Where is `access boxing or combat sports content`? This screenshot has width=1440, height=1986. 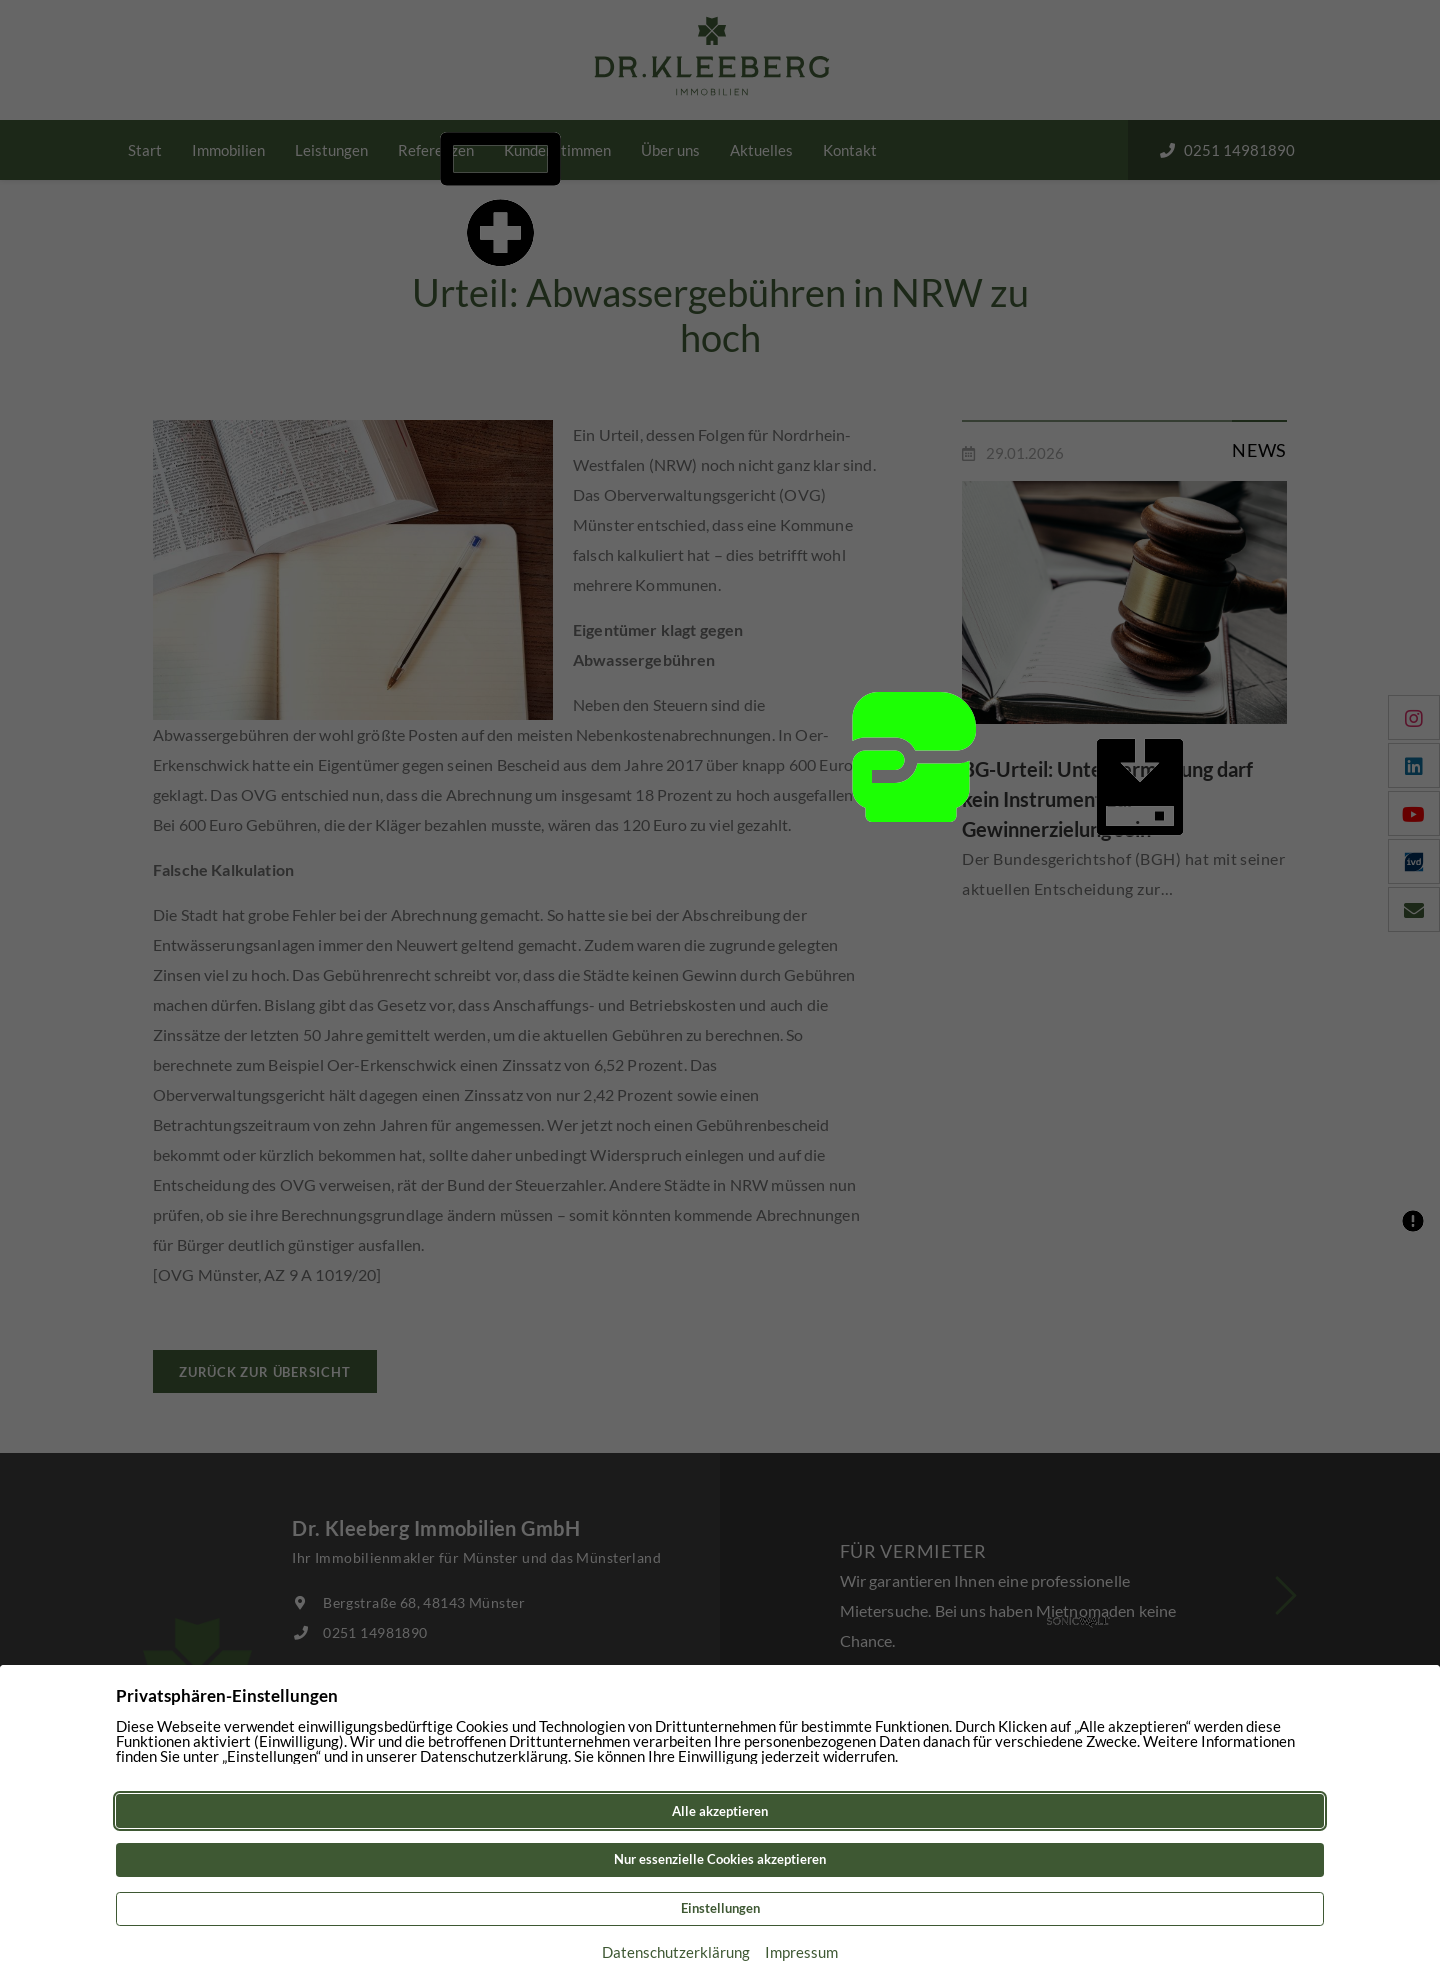
access boxing or combat sports content is located at coordinates (911, 757).